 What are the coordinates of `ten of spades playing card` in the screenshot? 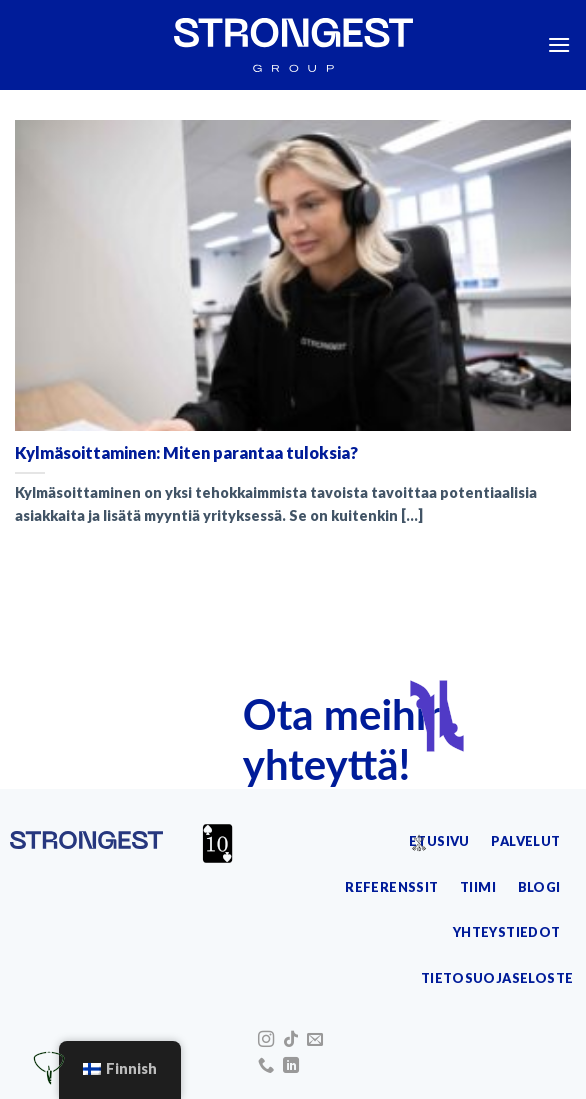 It's located at (217, 843).